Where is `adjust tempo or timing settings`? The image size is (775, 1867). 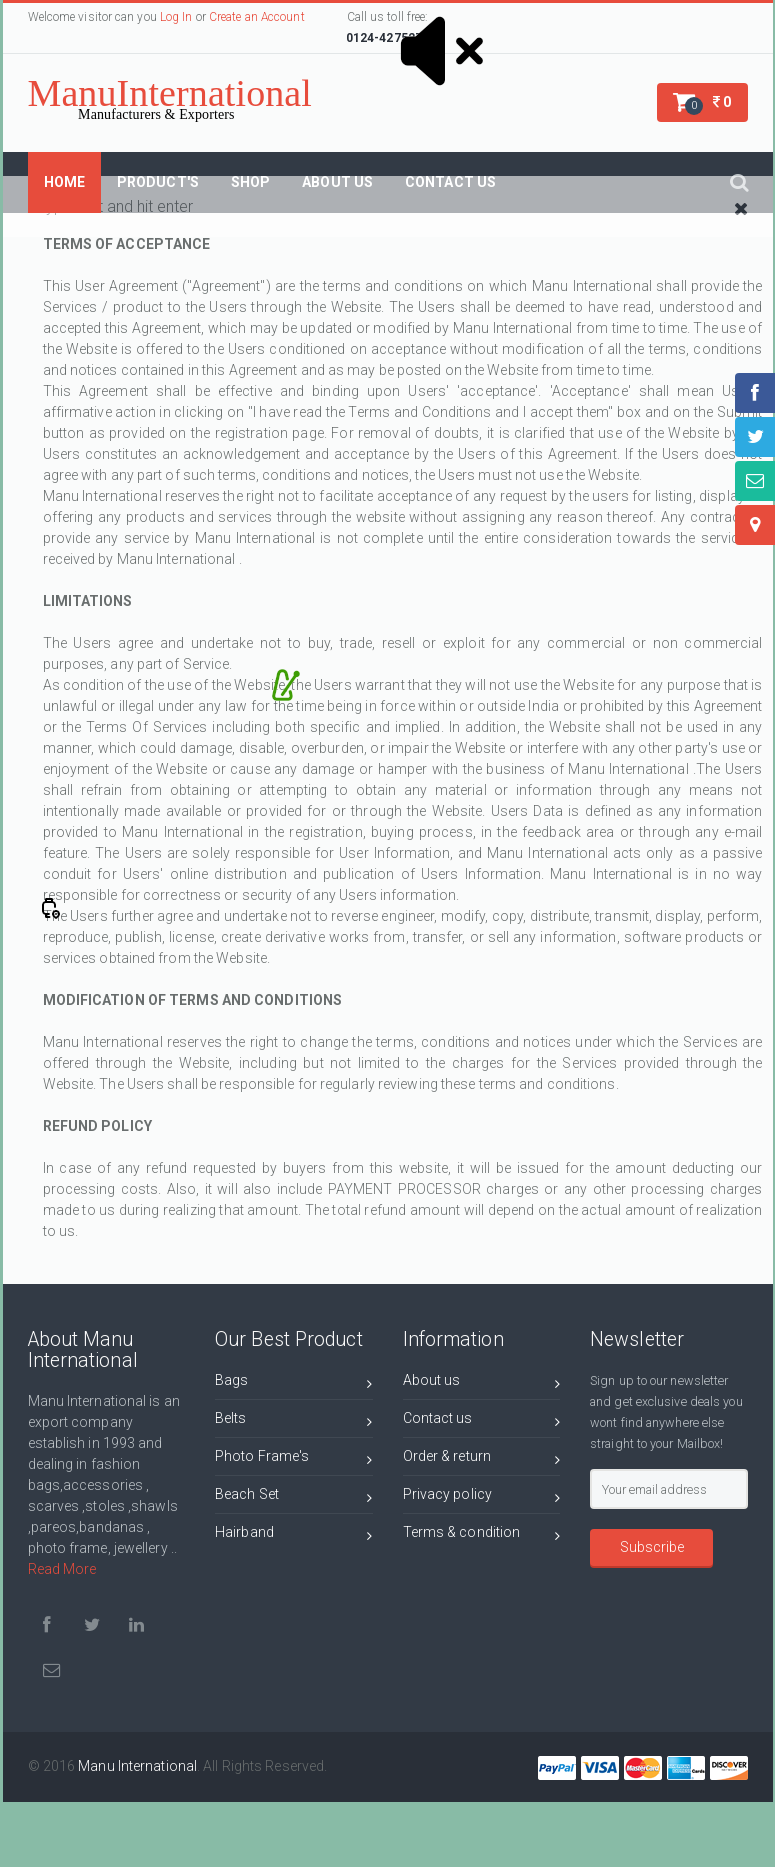 adjust tempo or timing settings is located at coordinates (284, 685).